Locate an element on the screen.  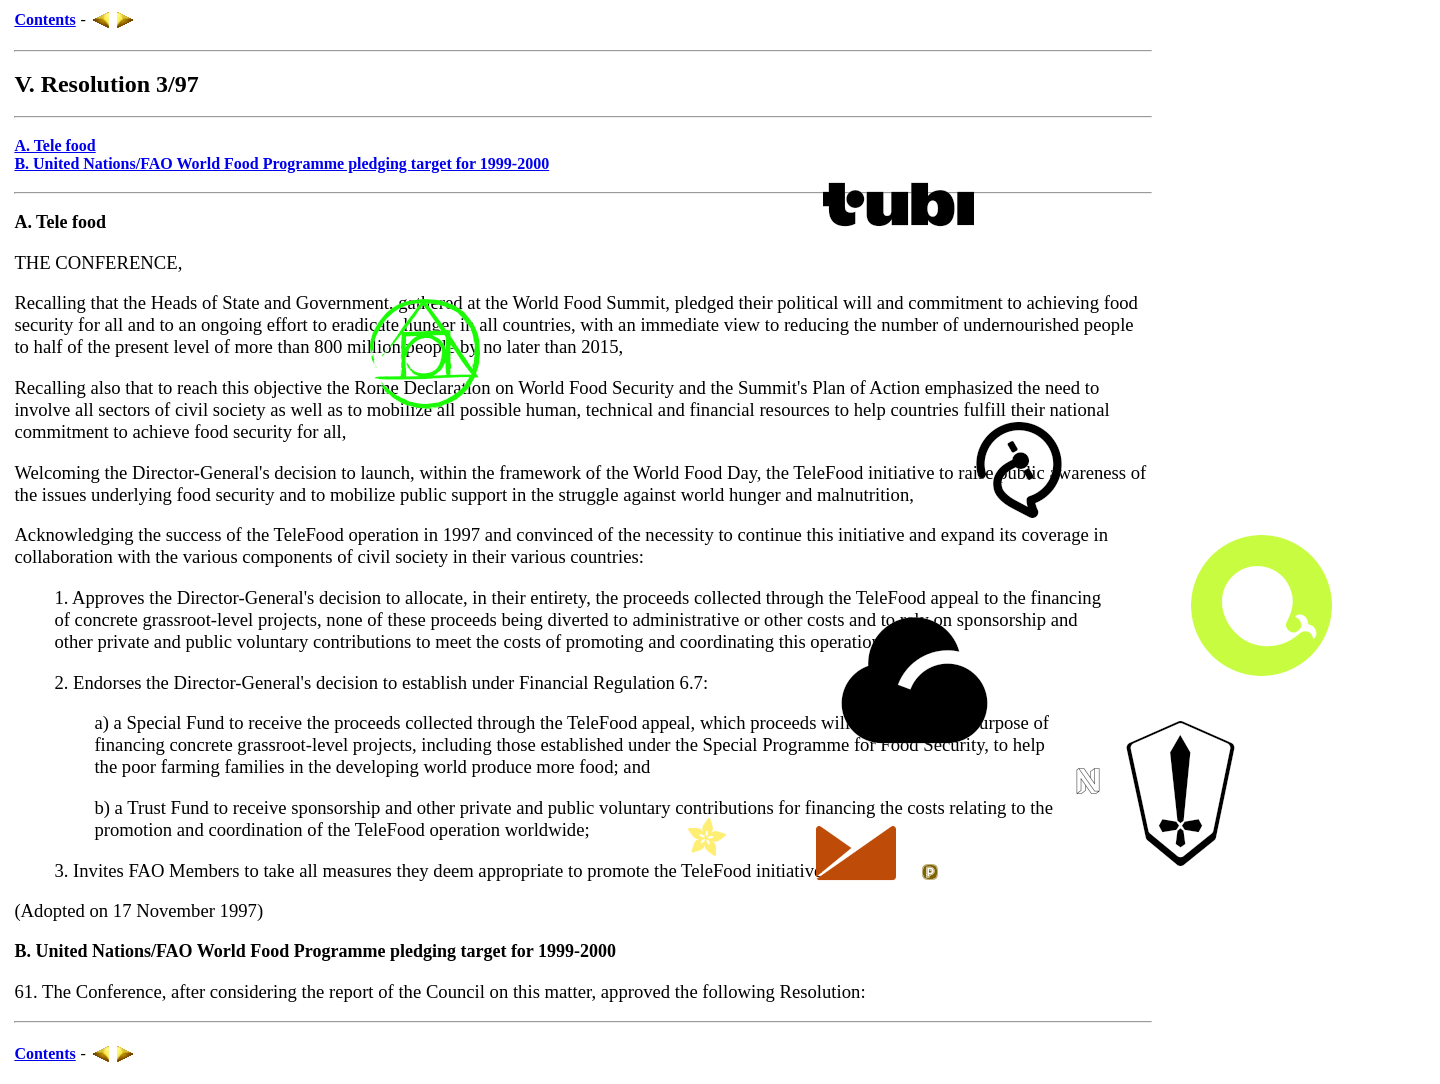
open the tubi streaming app is located at coordinates (898, 204).